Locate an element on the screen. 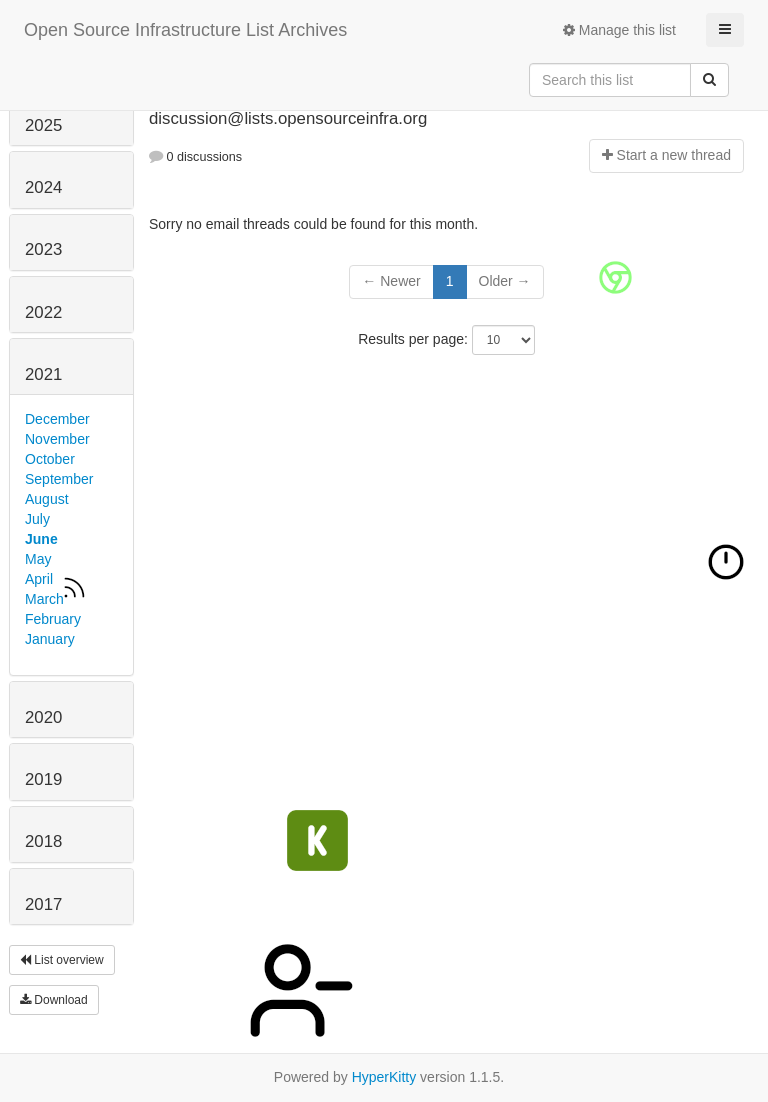  keyboard shortcut indicator for the letter K is located at coordinates (317, 840).